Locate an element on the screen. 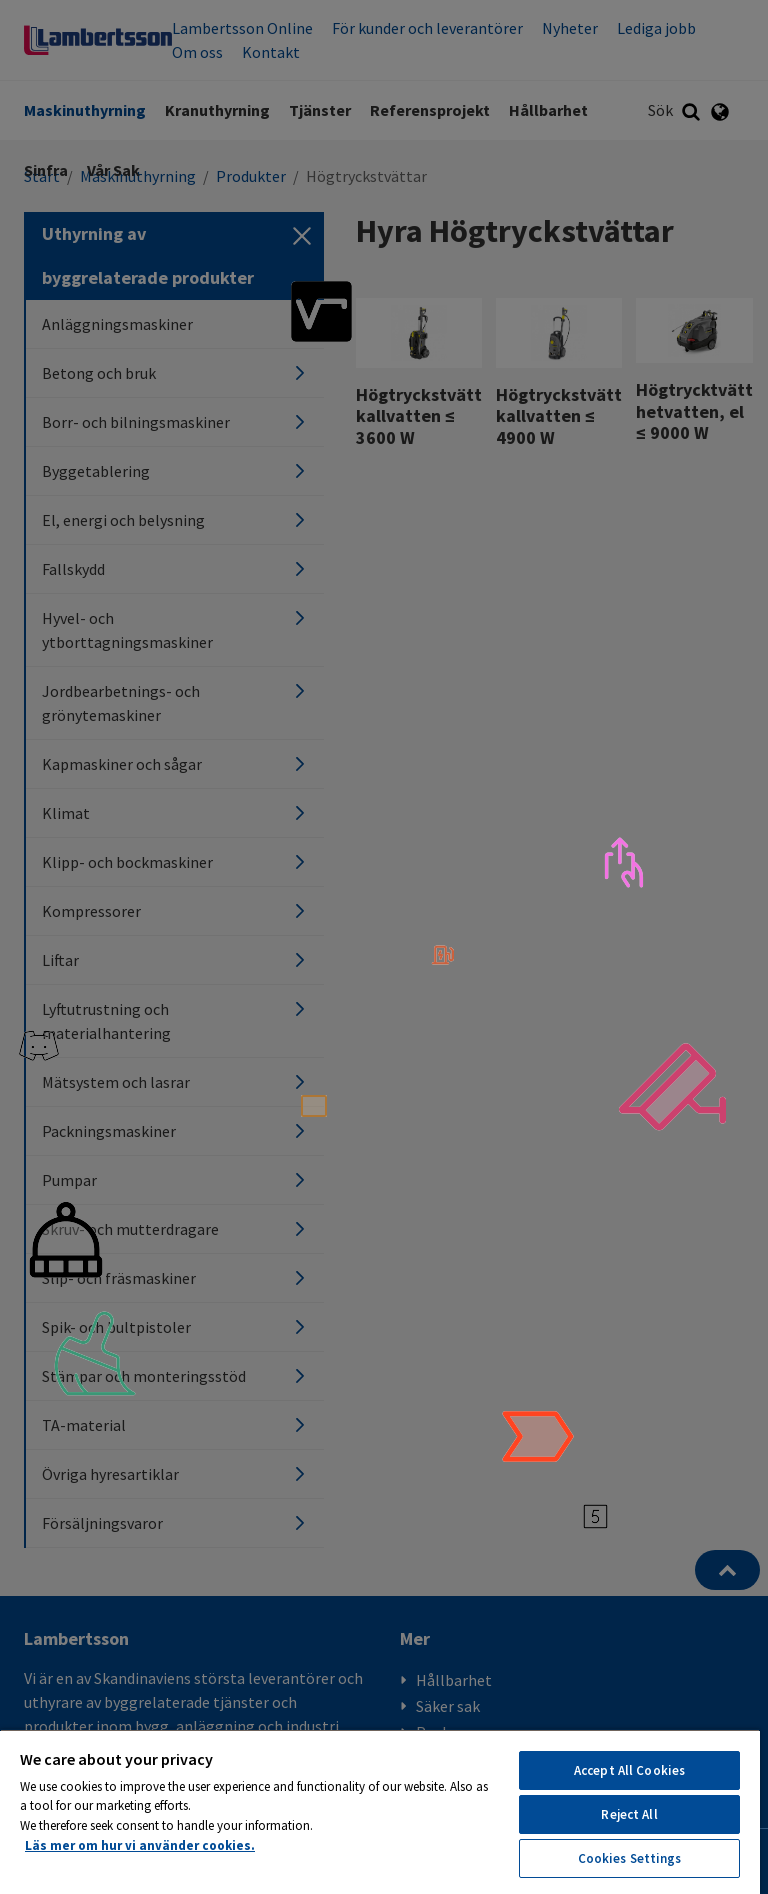  apply a label or tag to an item is located at coordinates (535, 1436).